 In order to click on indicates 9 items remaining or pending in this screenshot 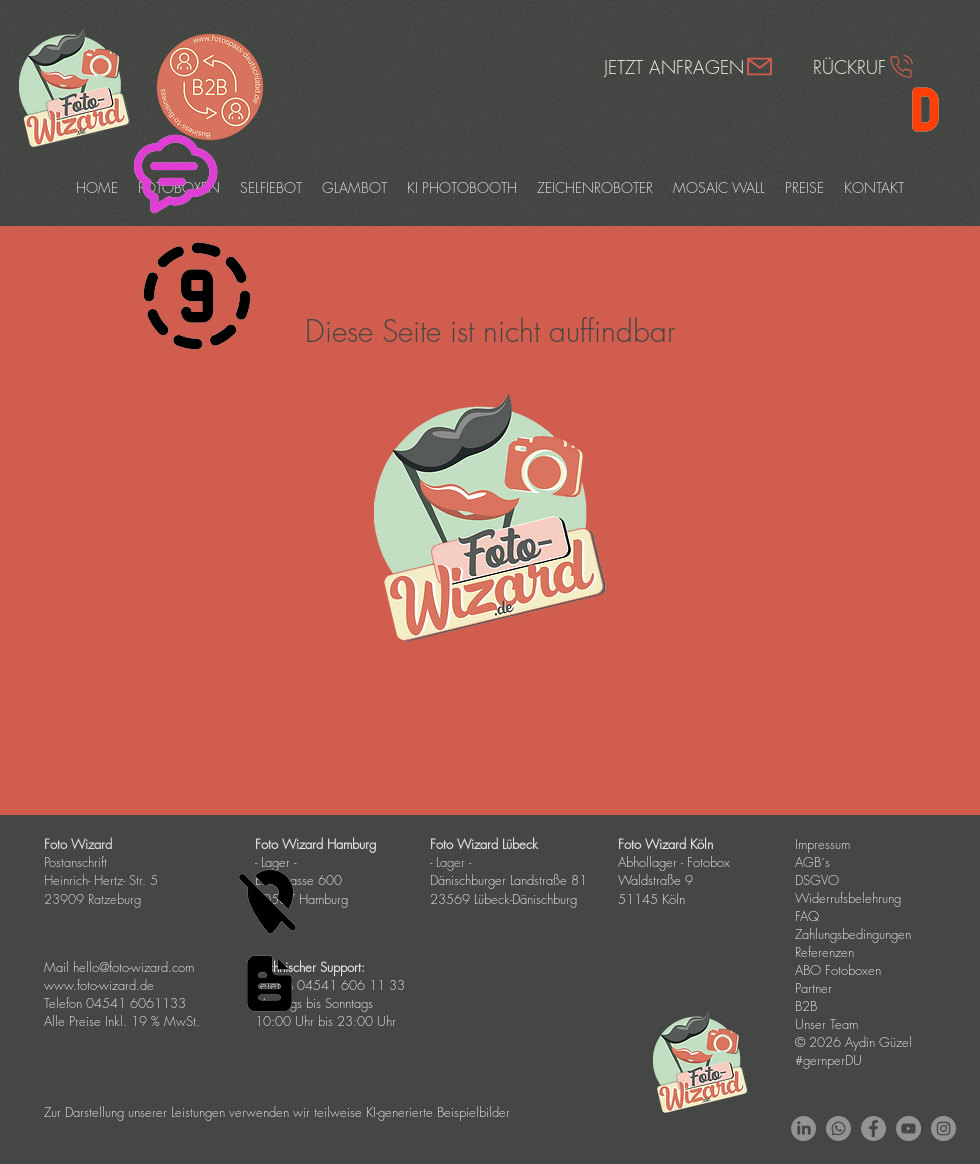, I will do `click(197, 296)`.